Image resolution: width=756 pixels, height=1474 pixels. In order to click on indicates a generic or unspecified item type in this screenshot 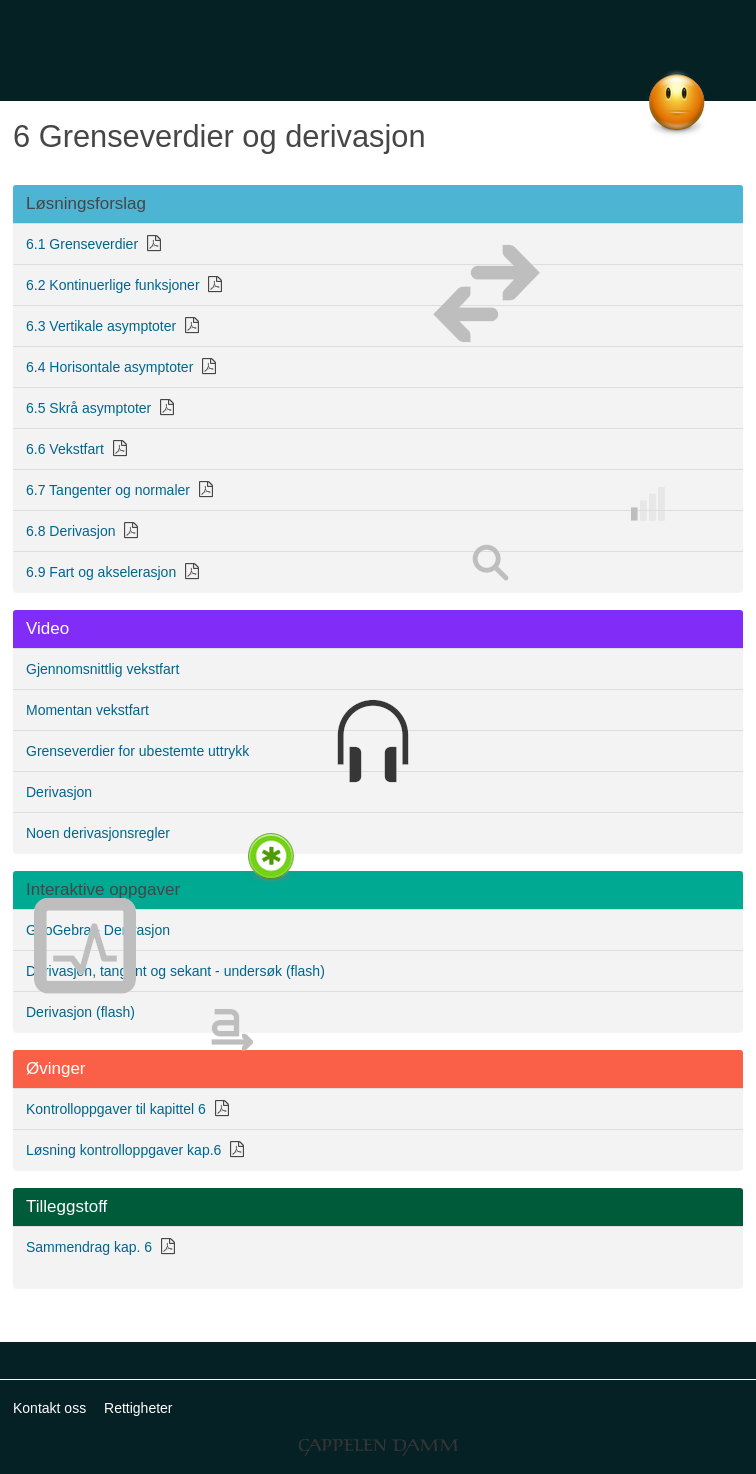, I will do `click(271, 856)`.